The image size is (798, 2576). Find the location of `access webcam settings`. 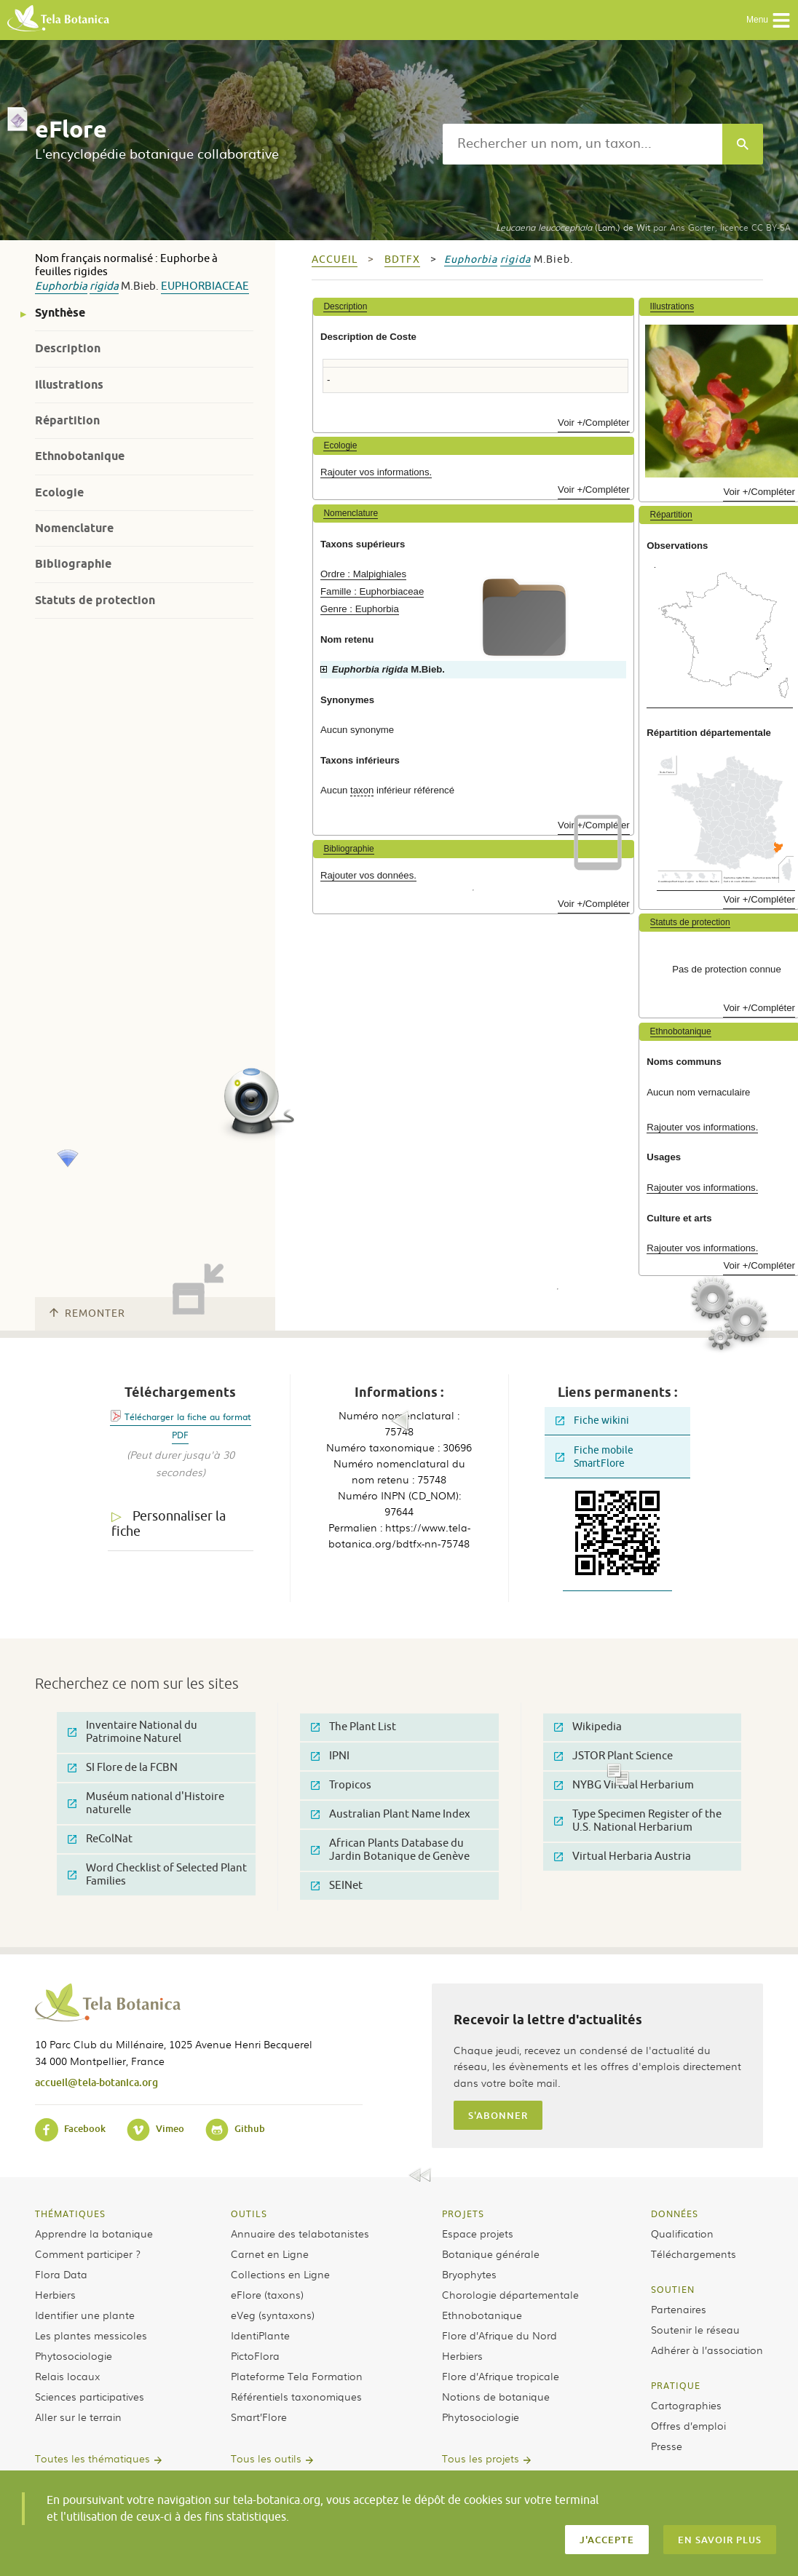

access webcam settings is located at coordinates (252, 1100).